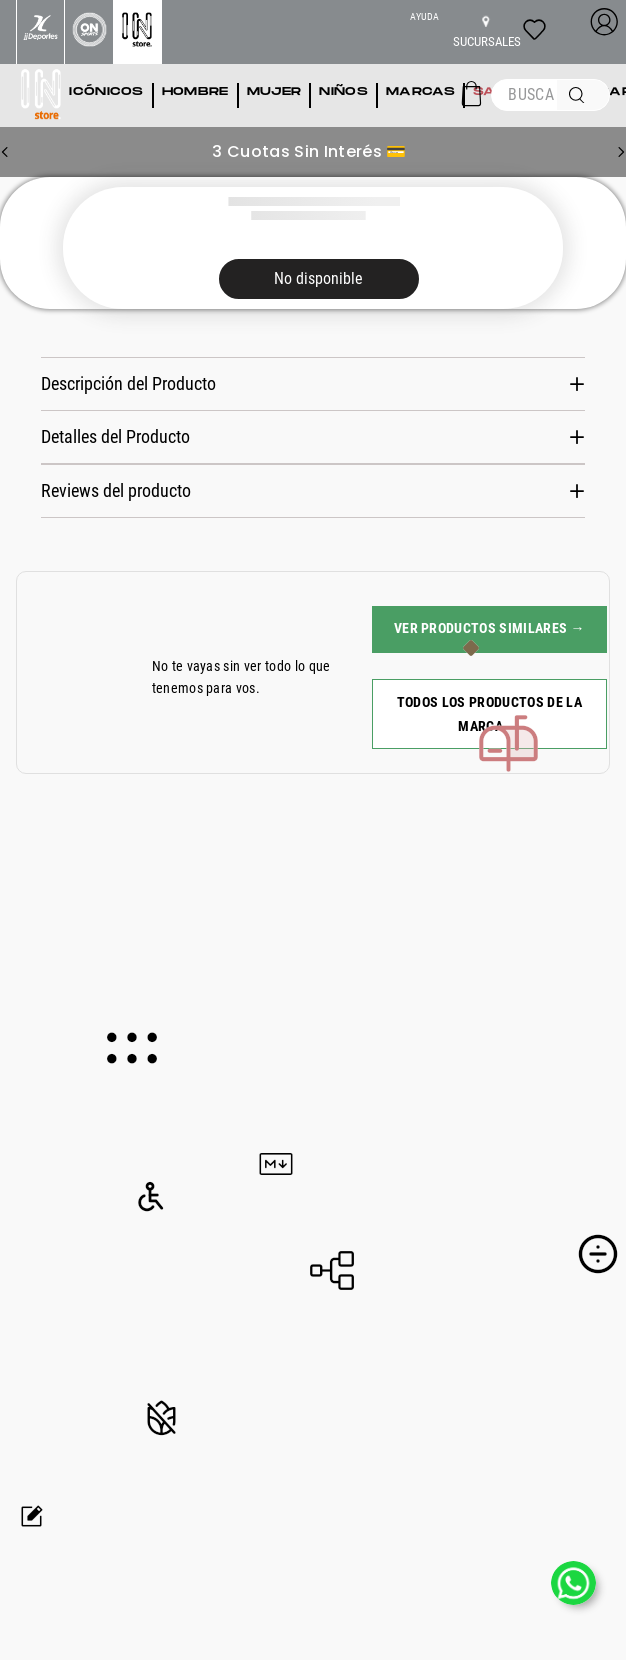 Image resolution: width=626 pixels, height=1660 pixels. Describe the element at coordinates (598, 1254) in the screenshot. I see `perform division calculation` at that location.